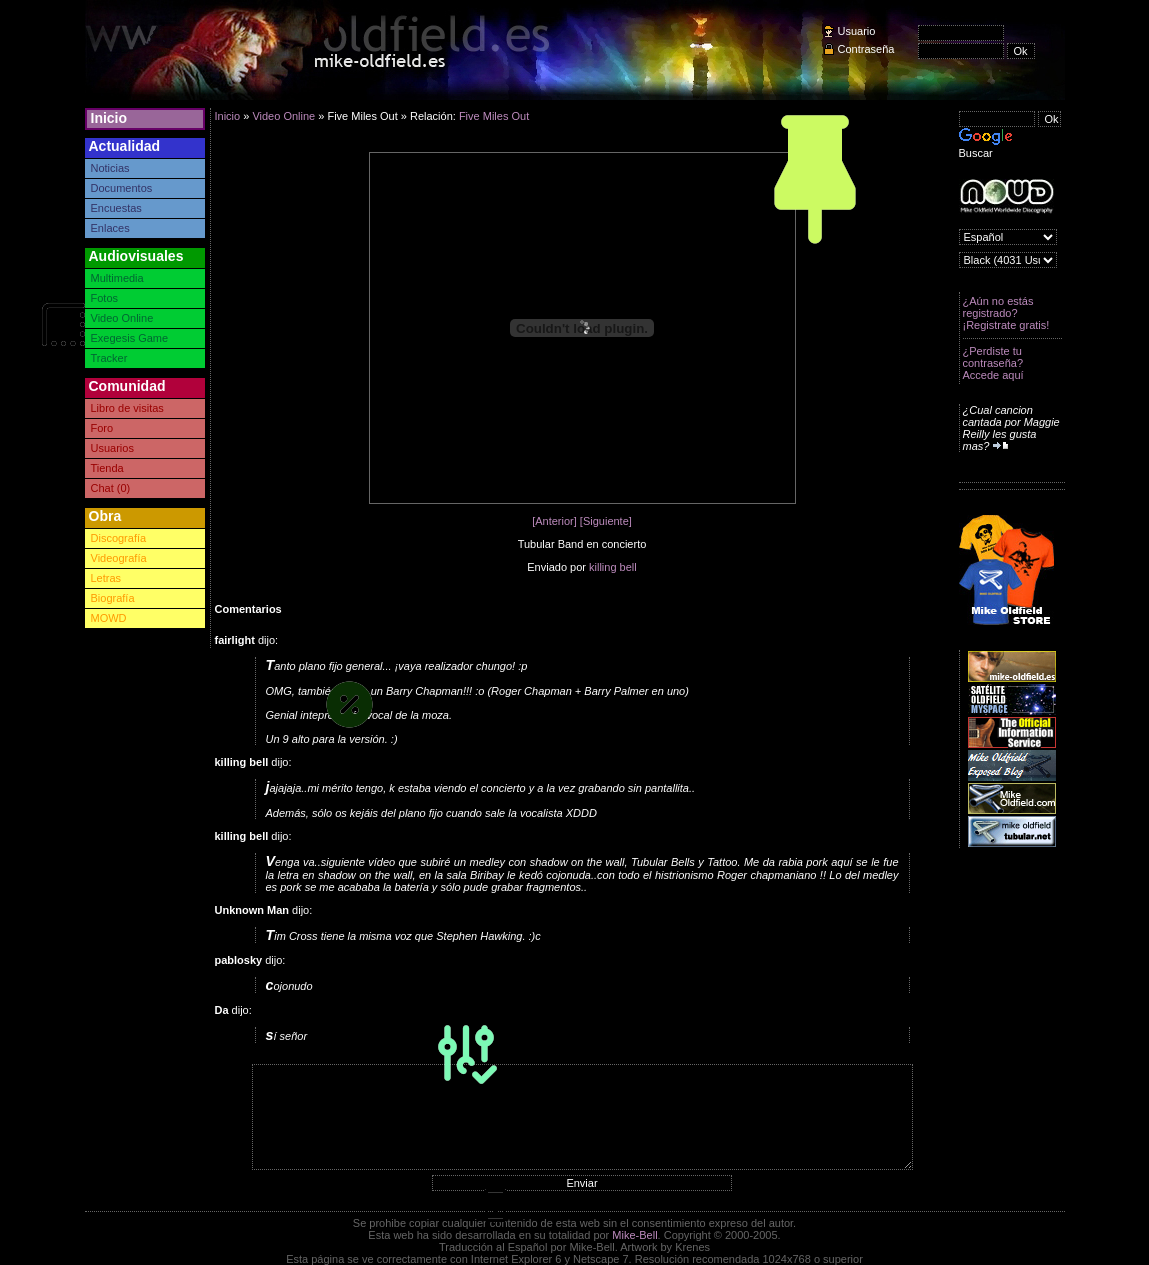 This screenshot has height=1265, width=1149. What do you see at coordinates (815, 176) in the screenshot?
I see `pinned item or content` at bounding box center [815, 176].